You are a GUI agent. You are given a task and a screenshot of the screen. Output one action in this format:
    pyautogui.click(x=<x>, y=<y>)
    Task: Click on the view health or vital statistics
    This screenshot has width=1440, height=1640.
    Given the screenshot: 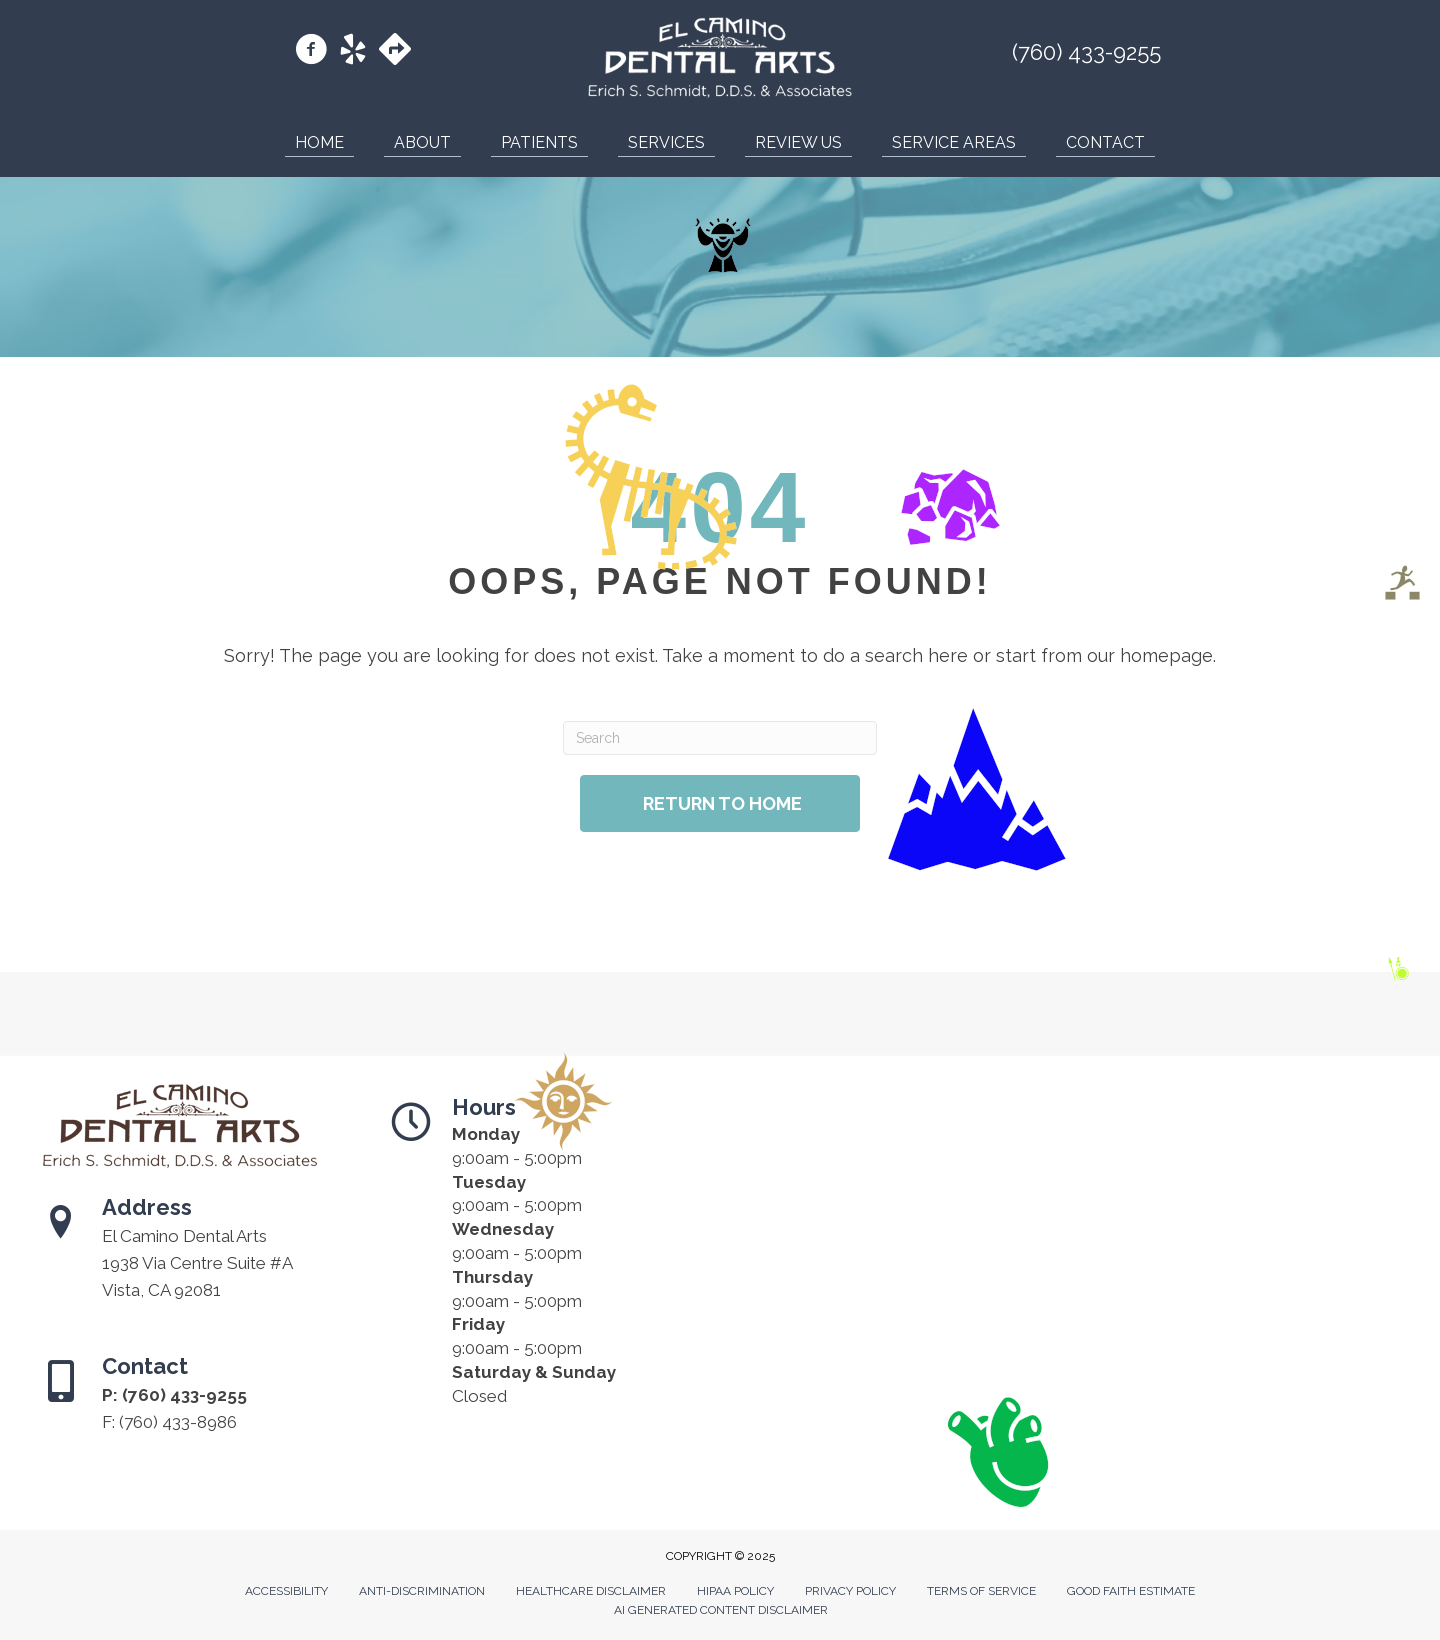 What is the action you would take?
    pyautogui.click(x=1000, y=1452)
    